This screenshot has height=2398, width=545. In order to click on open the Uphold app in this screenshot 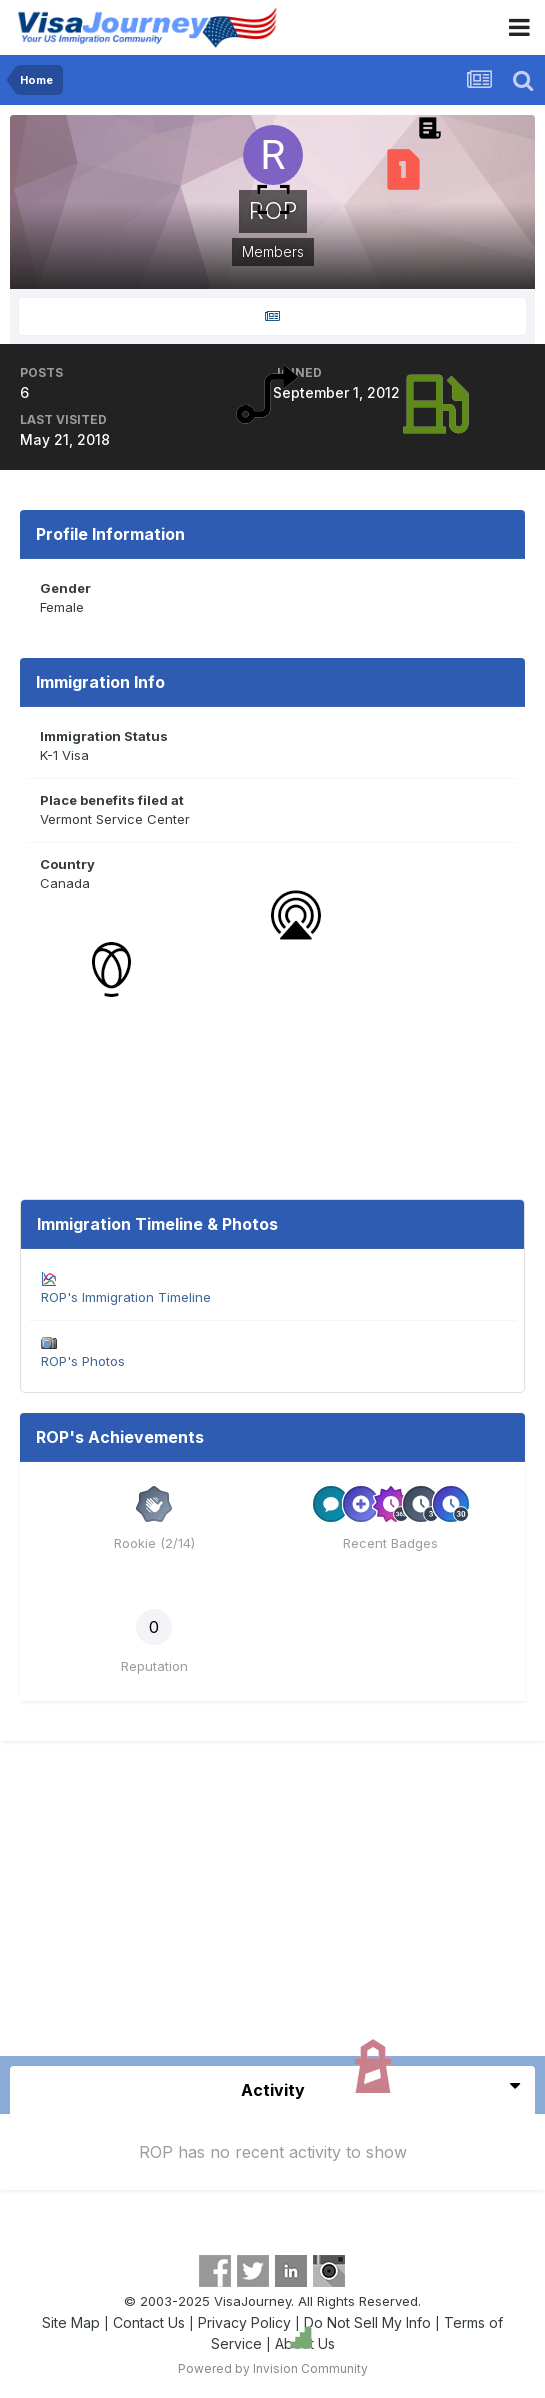, I will do `click(111, 969)`.